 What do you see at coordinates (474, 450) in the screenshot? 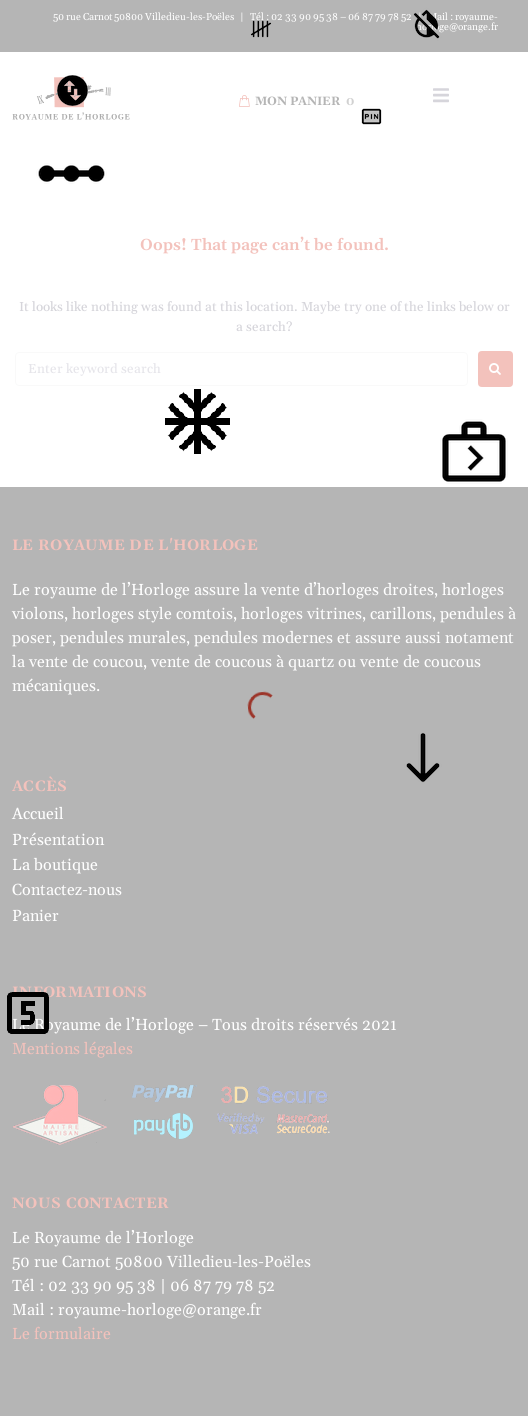
I see `schedule task for next week` at bounding box center [474, 450].